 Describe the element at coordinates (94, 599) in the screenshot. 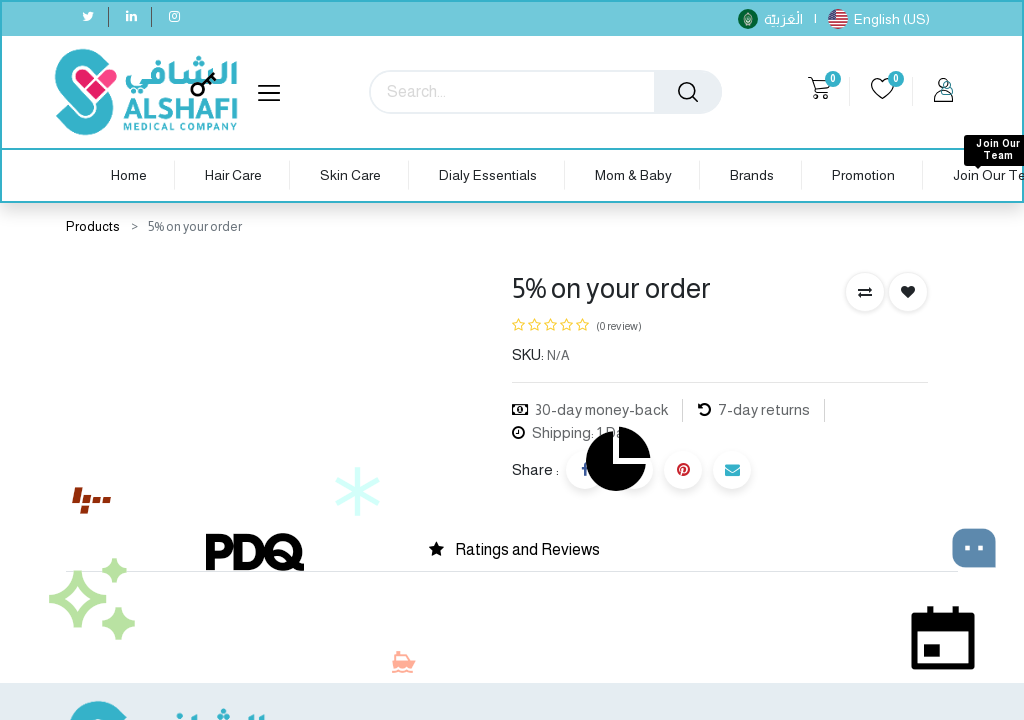

I see `indicates AI-generated or enhanced content` at that location.